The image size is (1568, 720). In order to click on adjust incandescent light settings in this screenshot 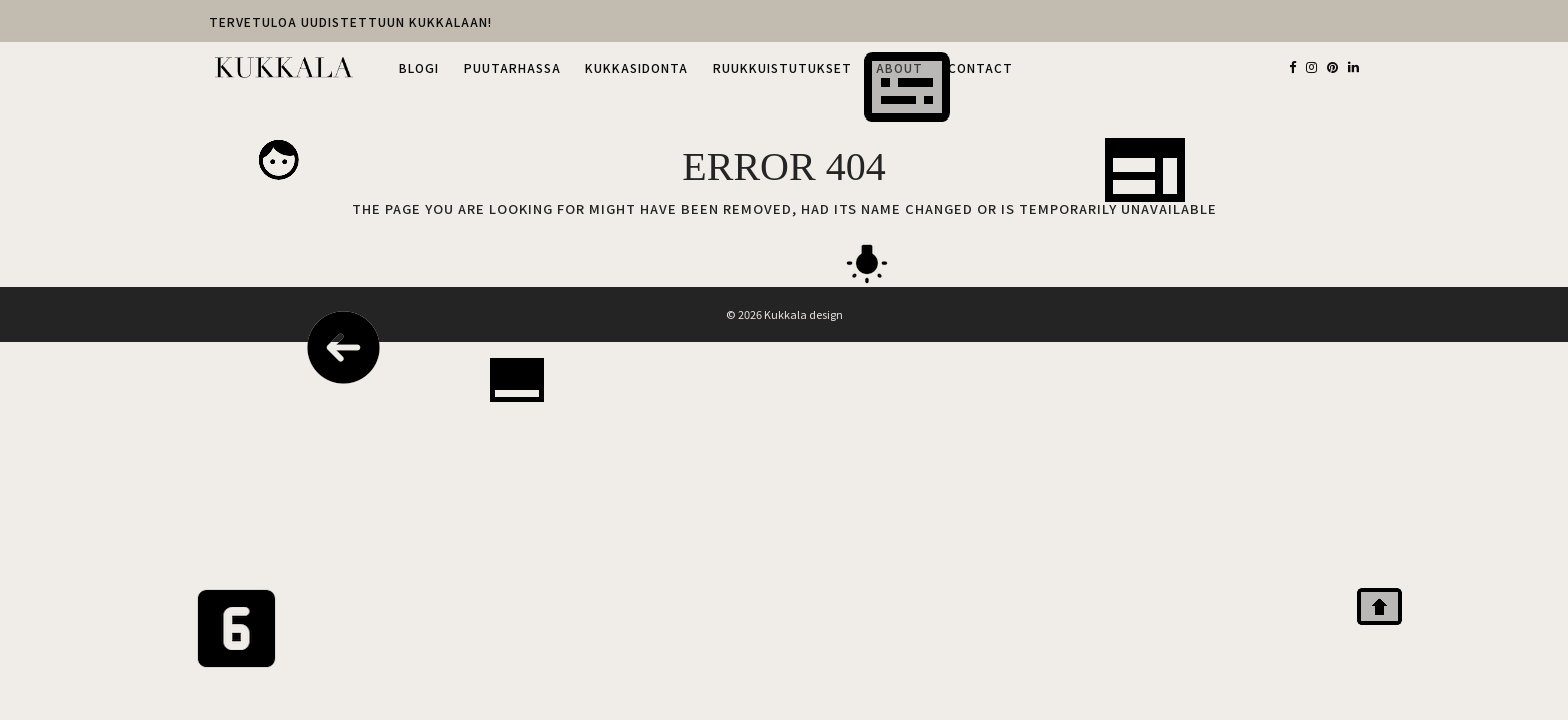, I will do `click(867, 263)`.